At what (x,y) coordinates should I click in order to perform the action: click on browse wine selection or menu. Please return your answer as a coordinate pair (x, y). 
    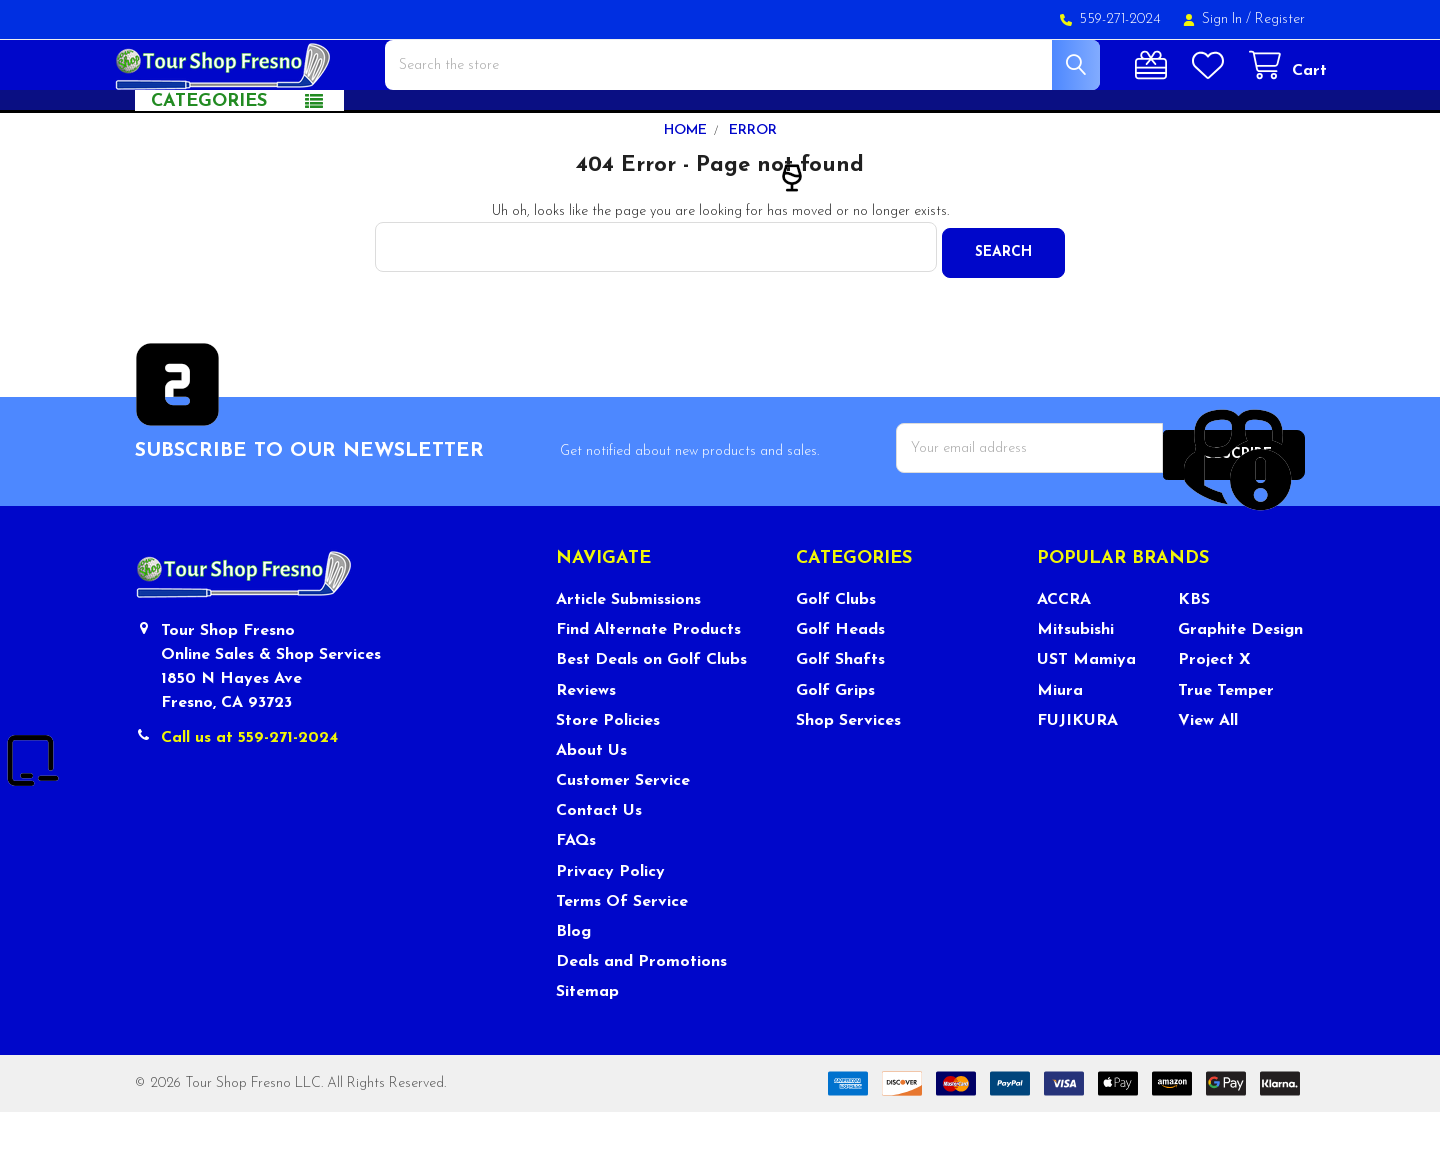
    Looking at the image, I should click on (792, 177).